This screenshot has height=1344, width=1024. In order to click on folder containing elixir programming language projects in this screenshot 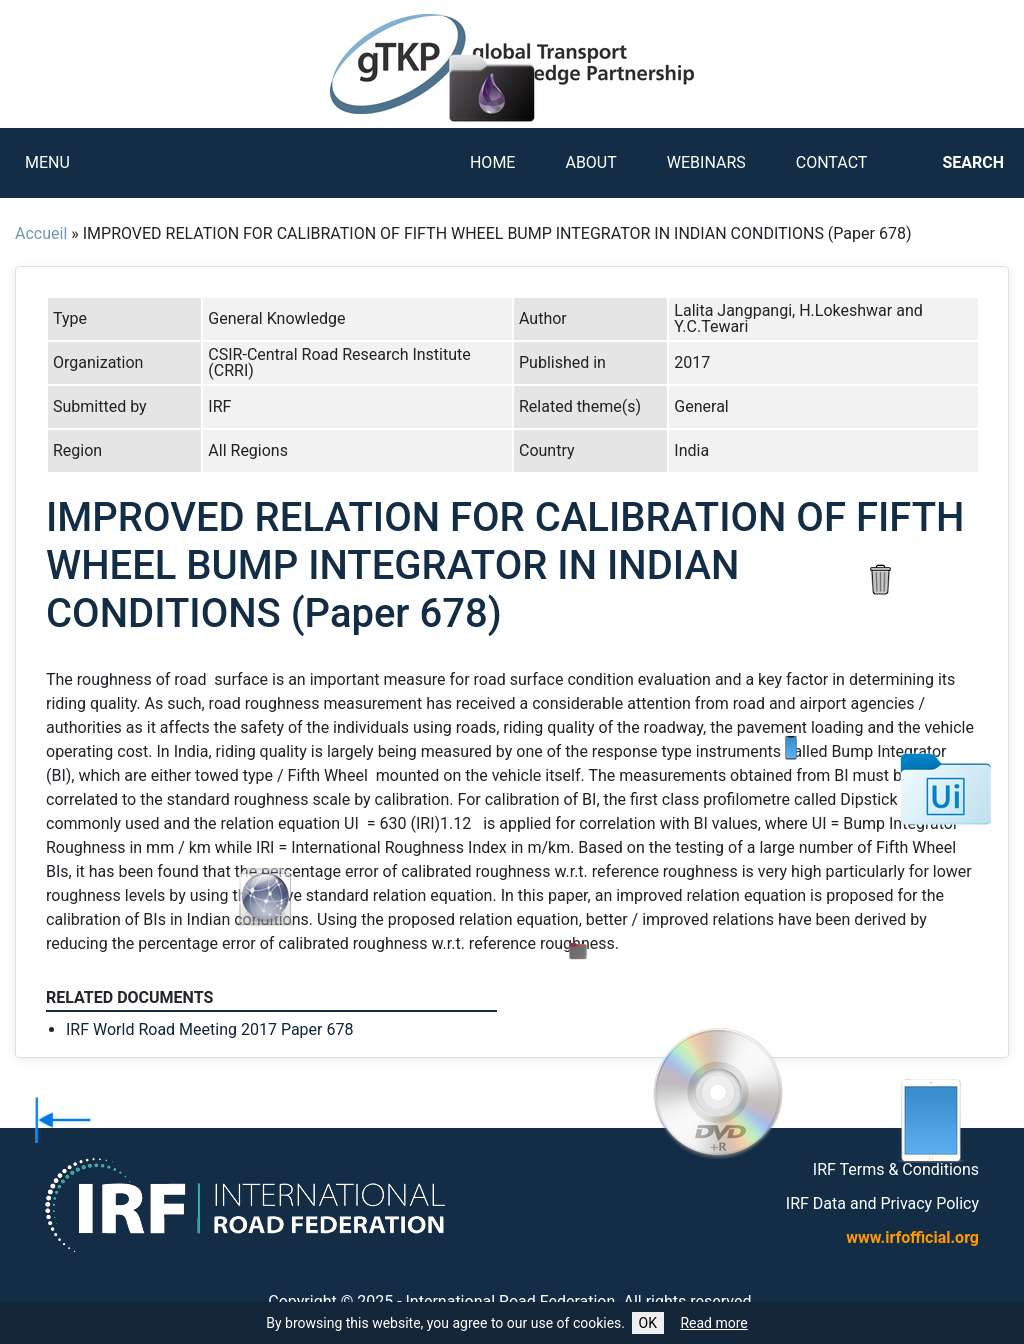, I will do `click(491, 90)`.